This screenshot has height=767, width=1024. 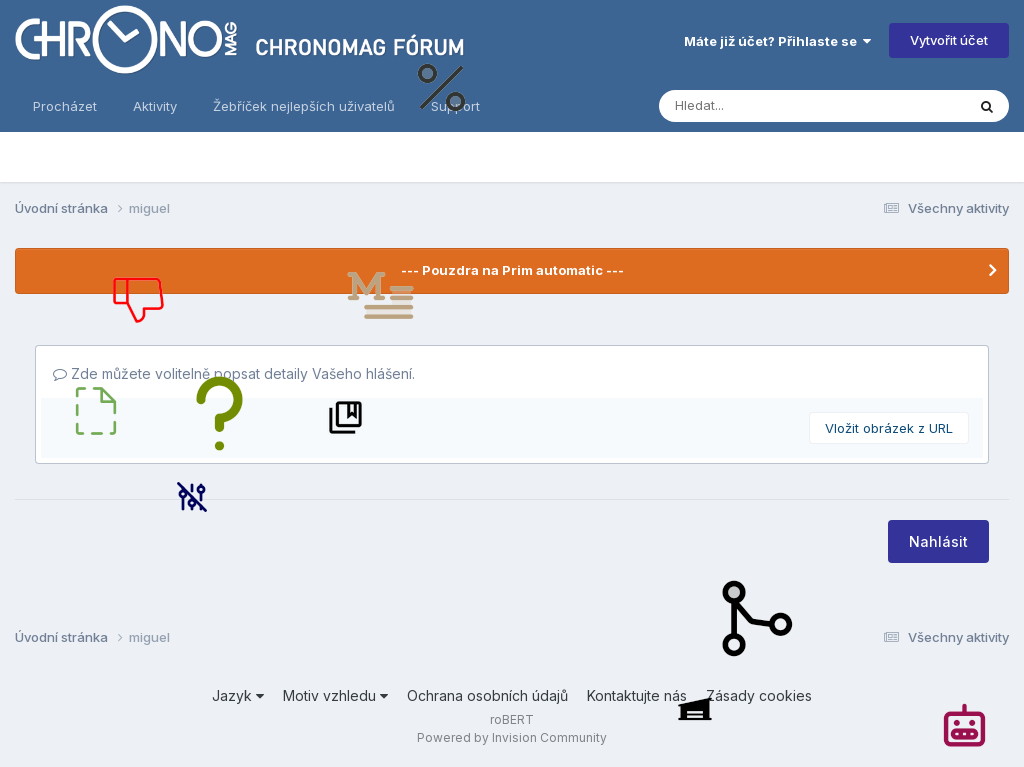 I want to click on access AI assistant or chatbot, so click(x=964, y=727).